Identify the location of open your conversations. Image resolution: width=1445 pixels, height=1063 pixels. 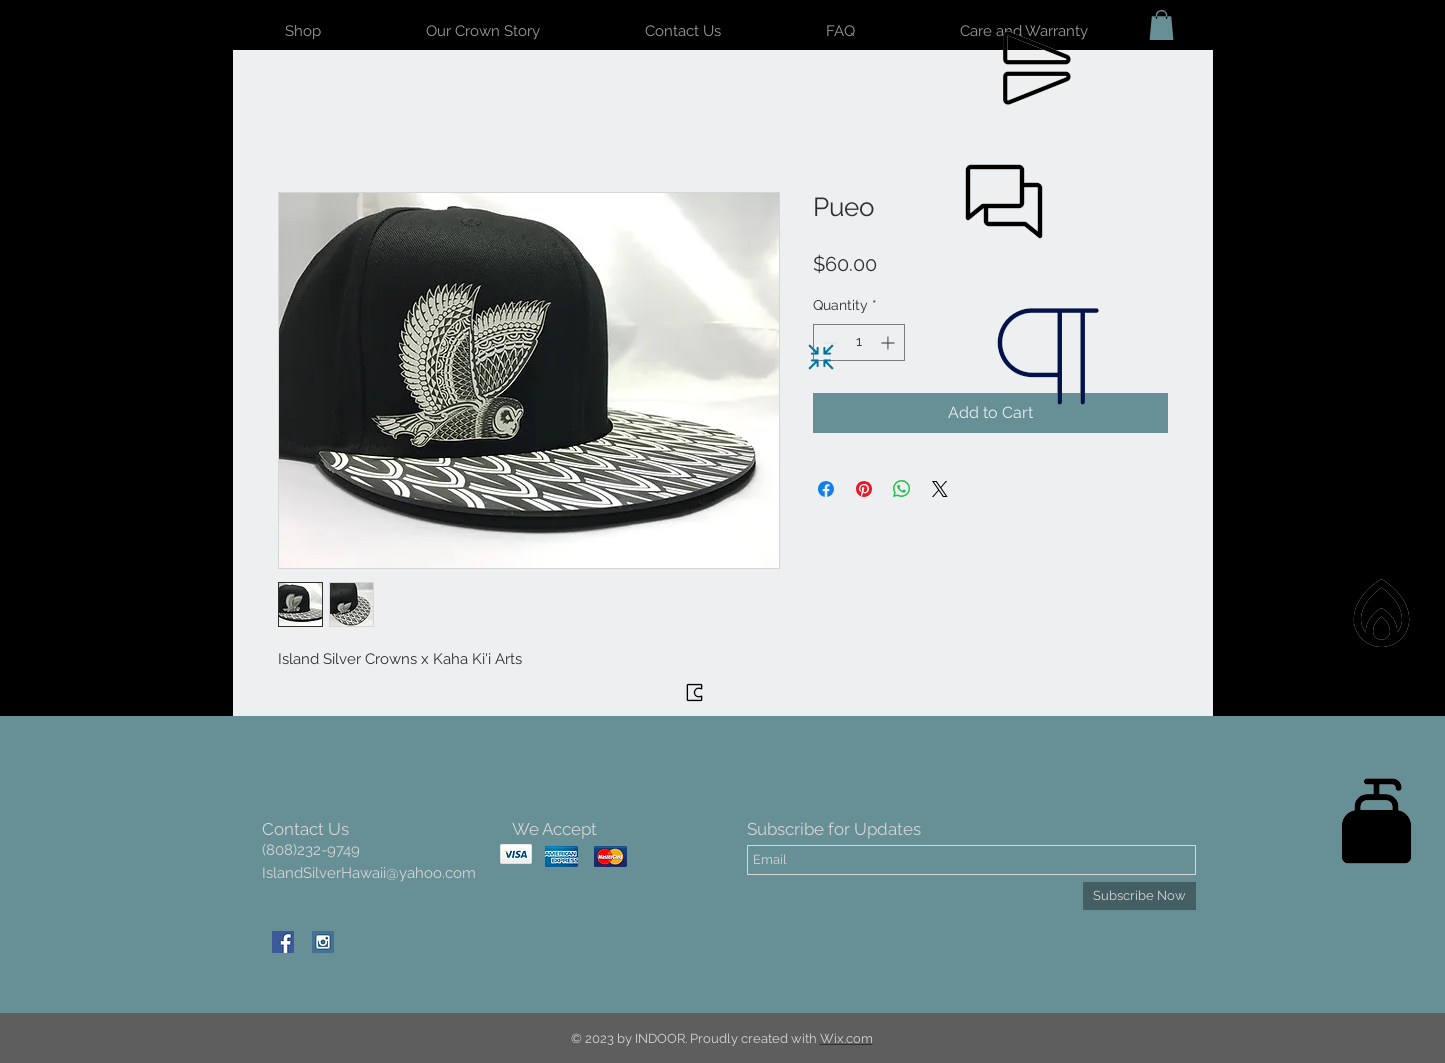
(1004, 200).